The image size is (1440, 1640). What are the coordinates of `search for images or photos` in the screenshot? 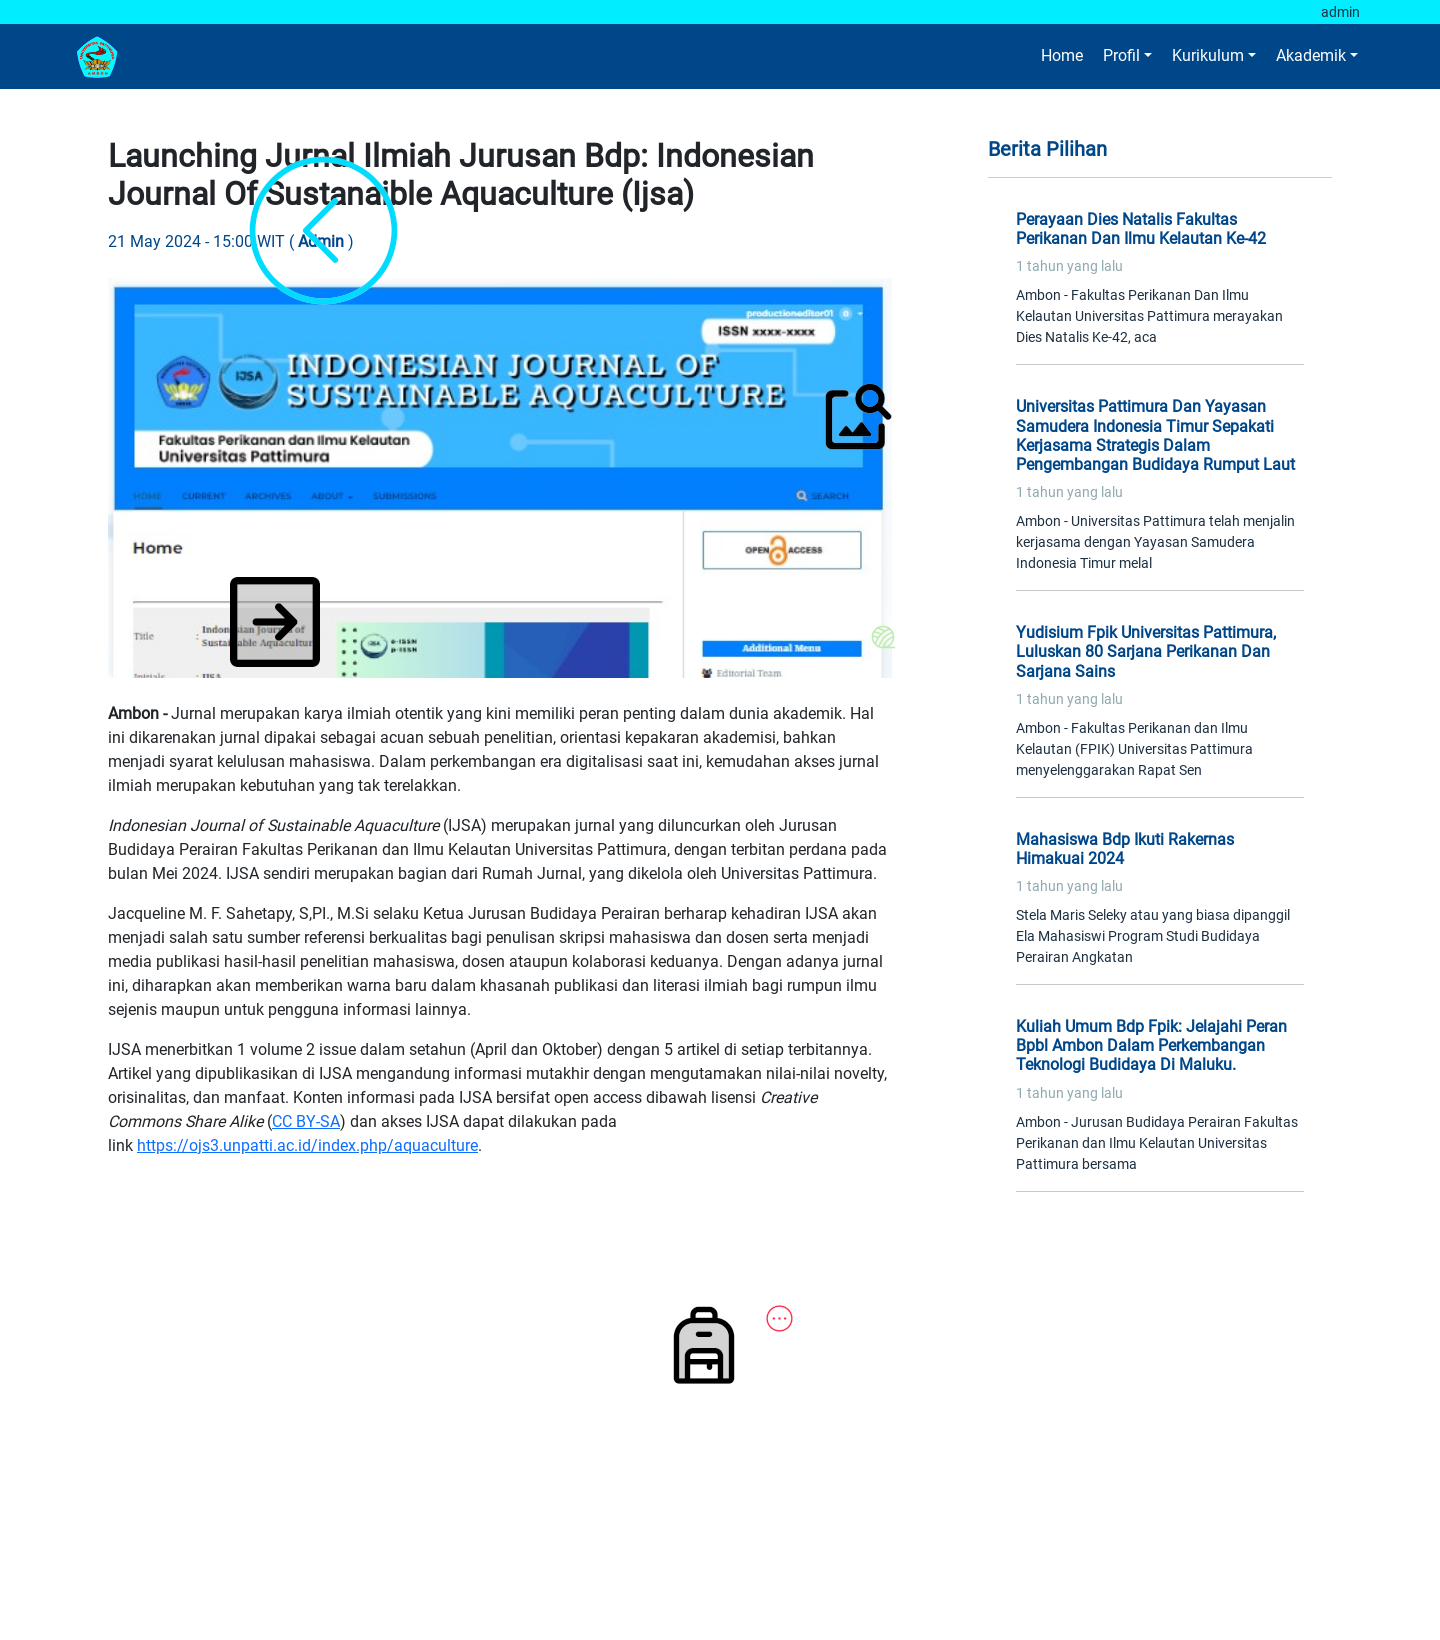 It's located at (858, 416).